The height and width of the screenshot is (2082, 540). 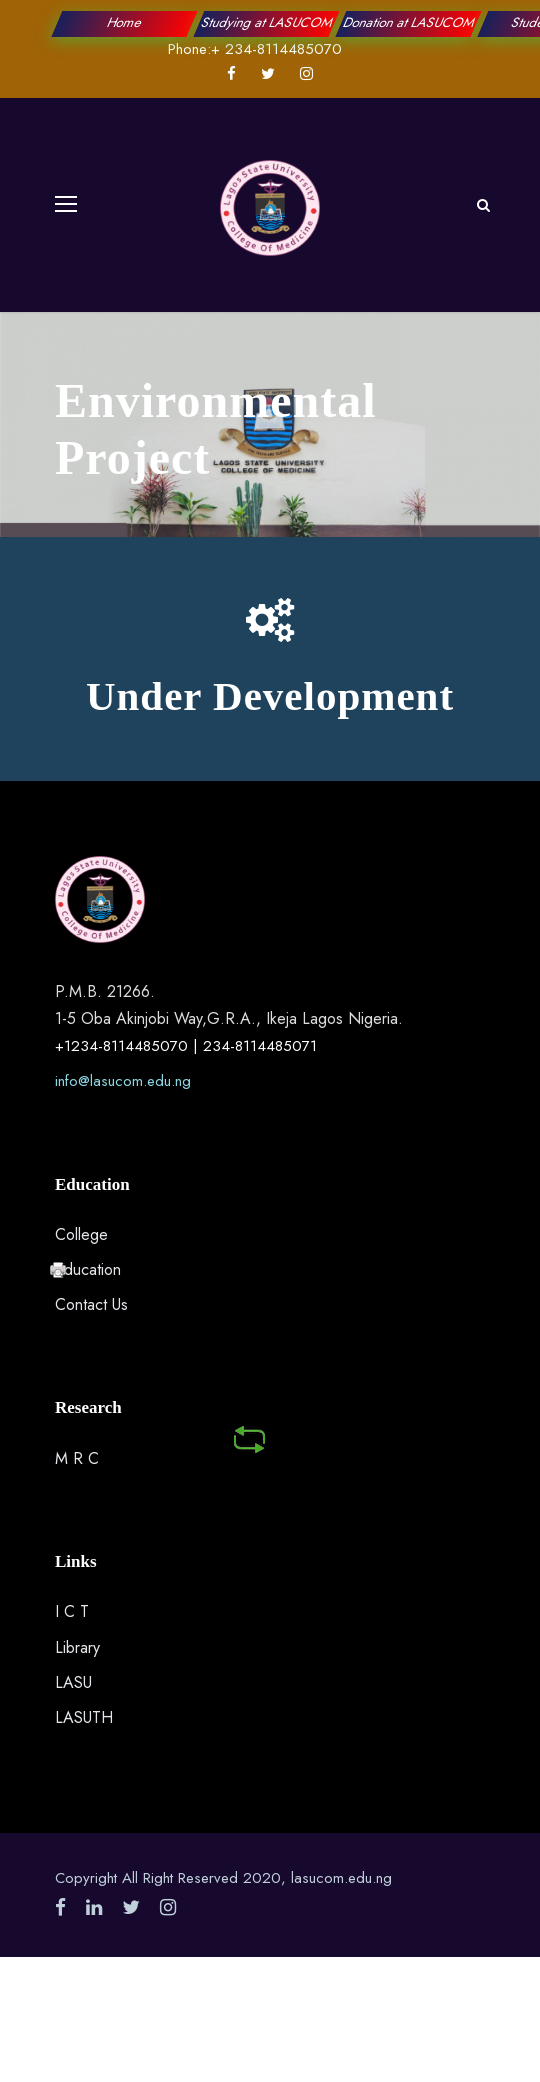 What do you see at coordinates (249, 1439) in the screenshot?
I see `sync or refresh email messages` at bounding box center [249, 1439].